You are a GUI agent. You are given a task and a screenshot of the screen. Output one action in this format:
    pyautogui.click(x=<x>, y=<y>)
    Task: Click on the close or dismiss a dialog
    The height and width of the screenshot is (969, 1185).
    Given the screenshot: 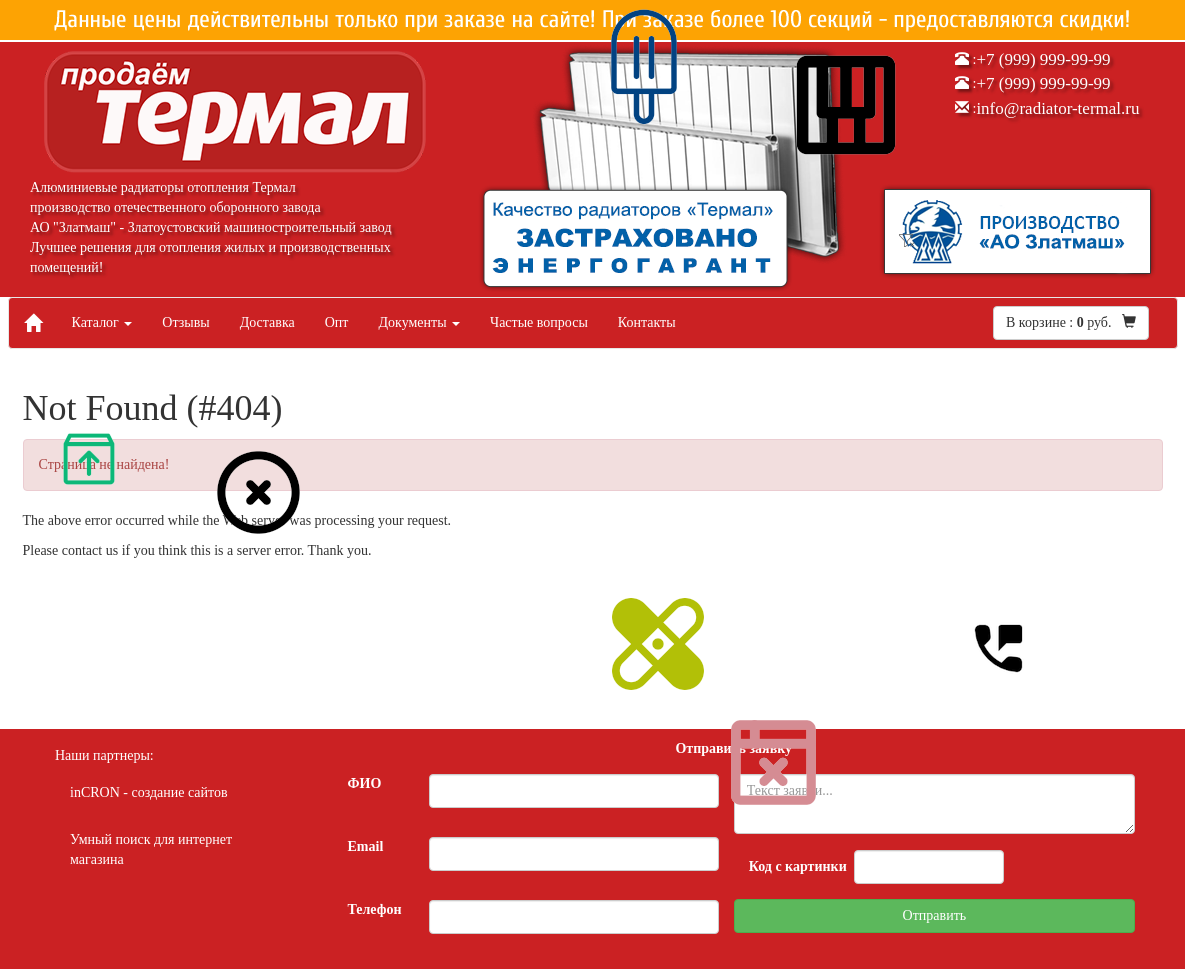 What is the action you would take?
    pyautogui.click(x=258, y=492)
    